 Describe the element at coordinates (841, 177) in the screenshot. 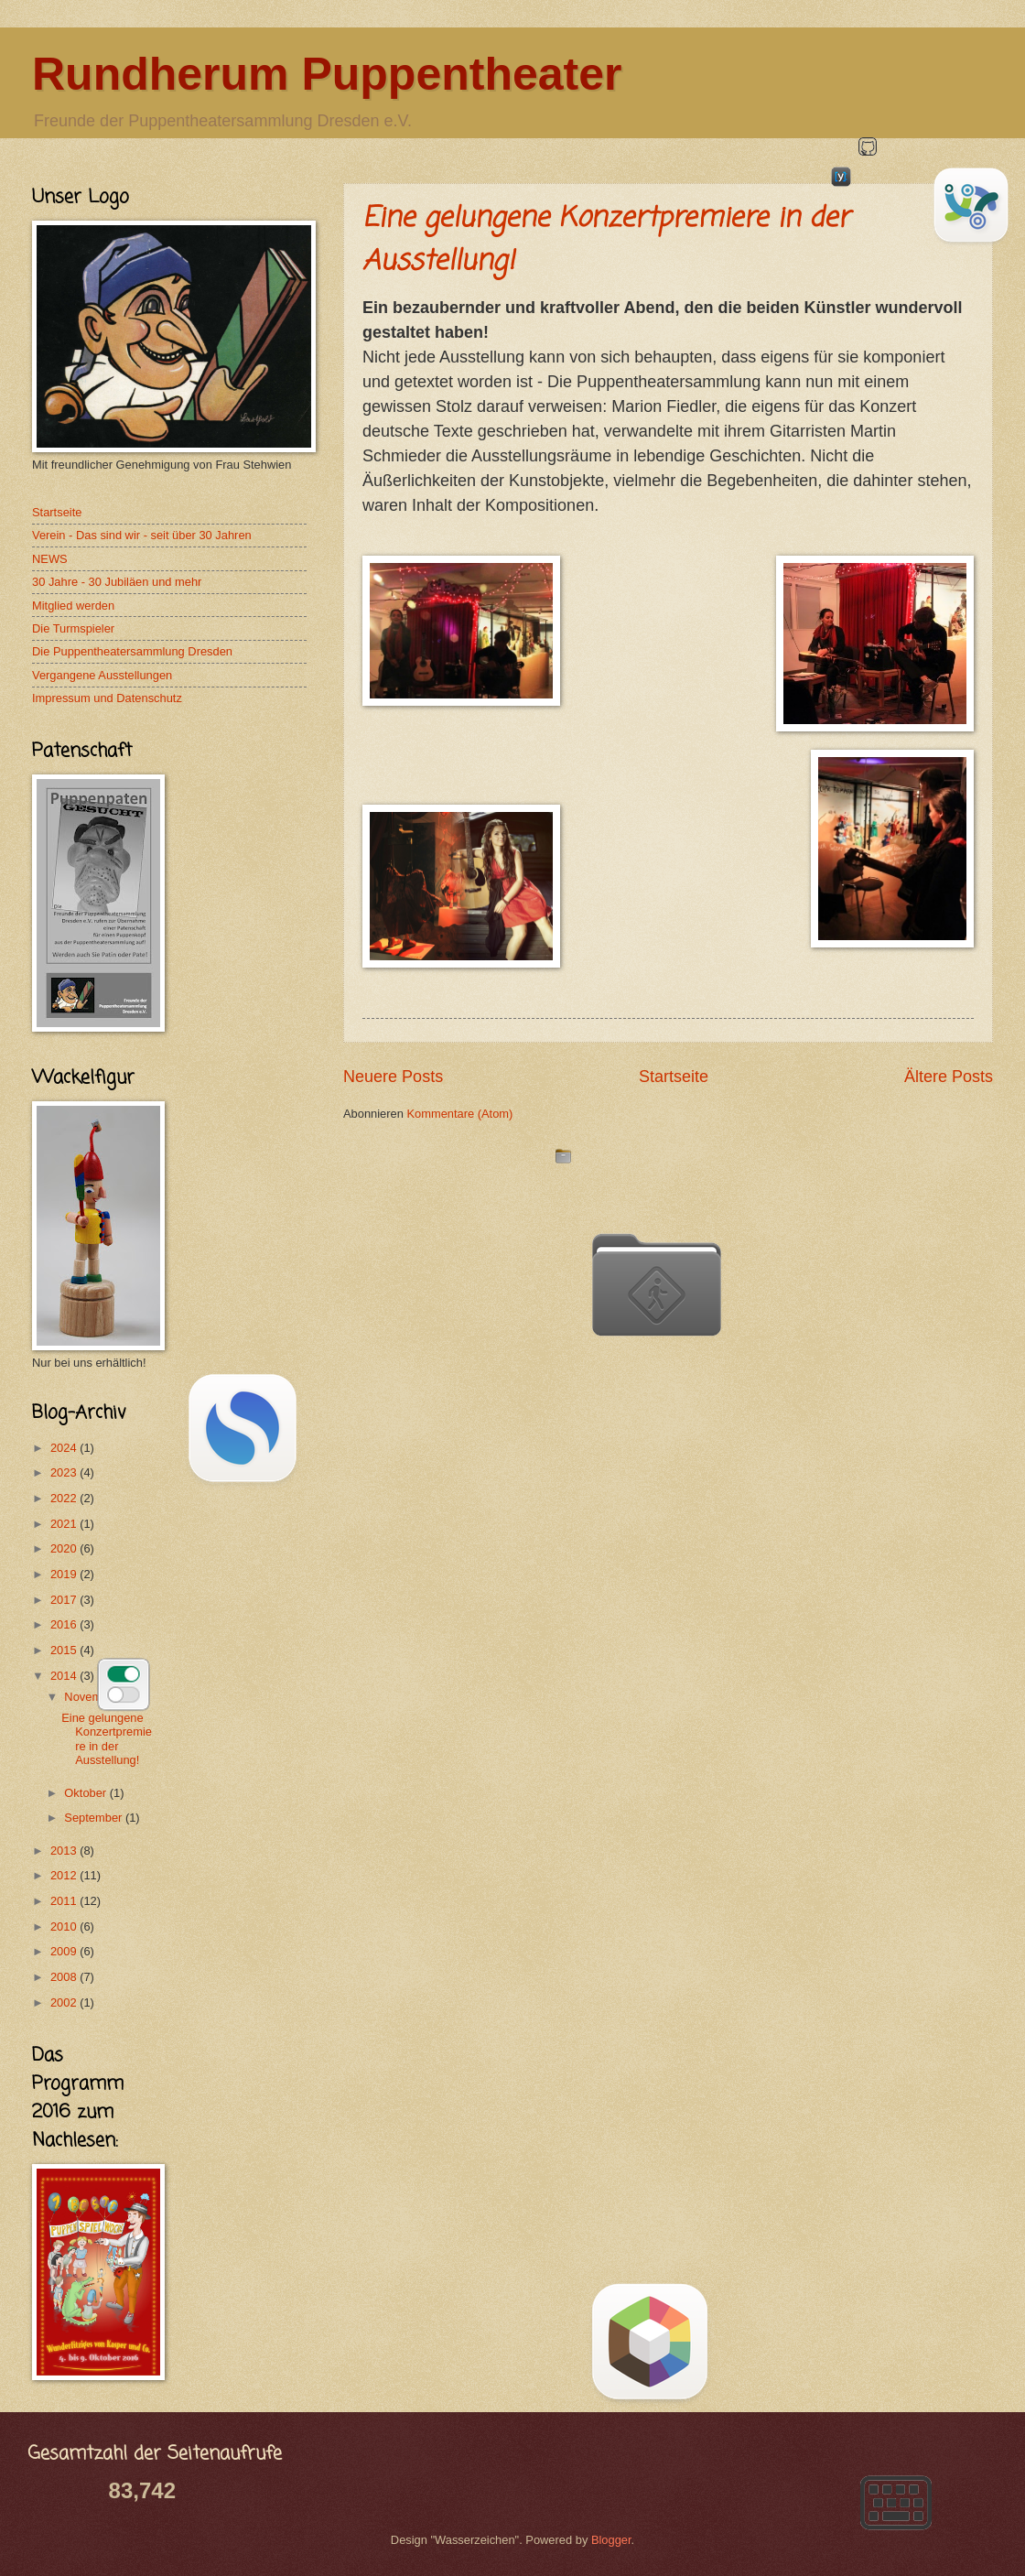

I see `launch ipython interactive python shell` at that location.